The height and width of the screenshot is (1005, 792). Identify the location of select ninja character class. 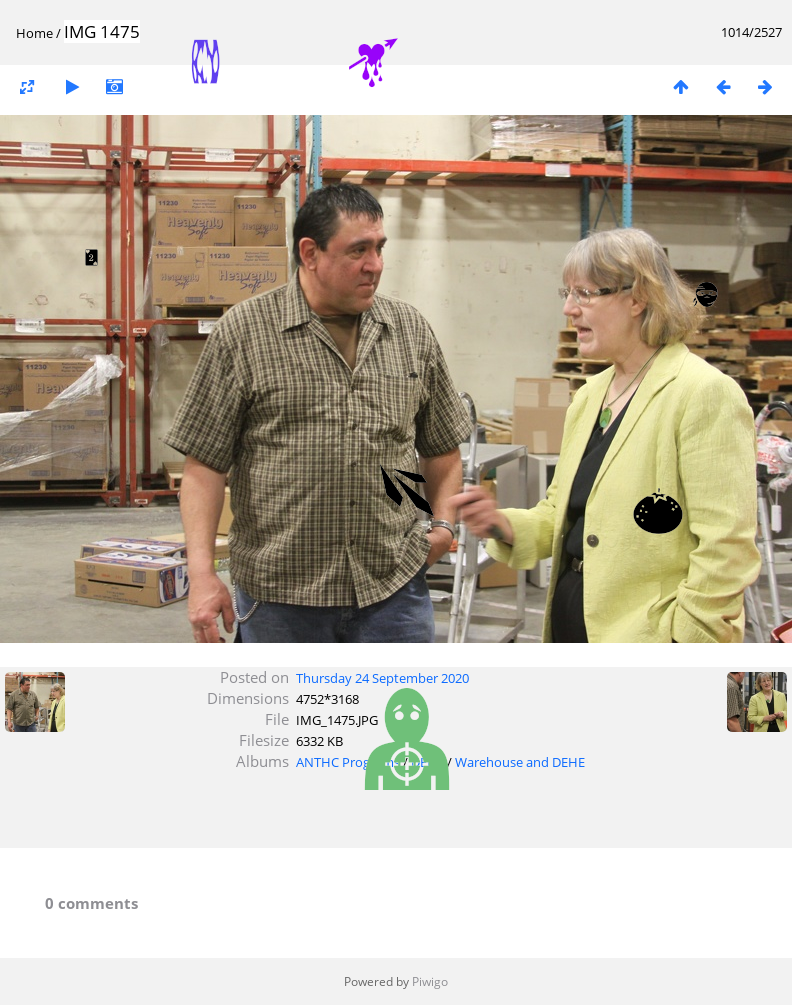
(705, 294).